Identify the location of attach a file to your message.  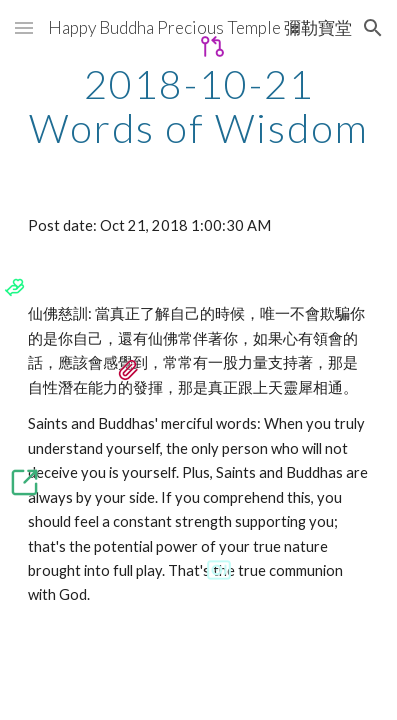
(128, 370).